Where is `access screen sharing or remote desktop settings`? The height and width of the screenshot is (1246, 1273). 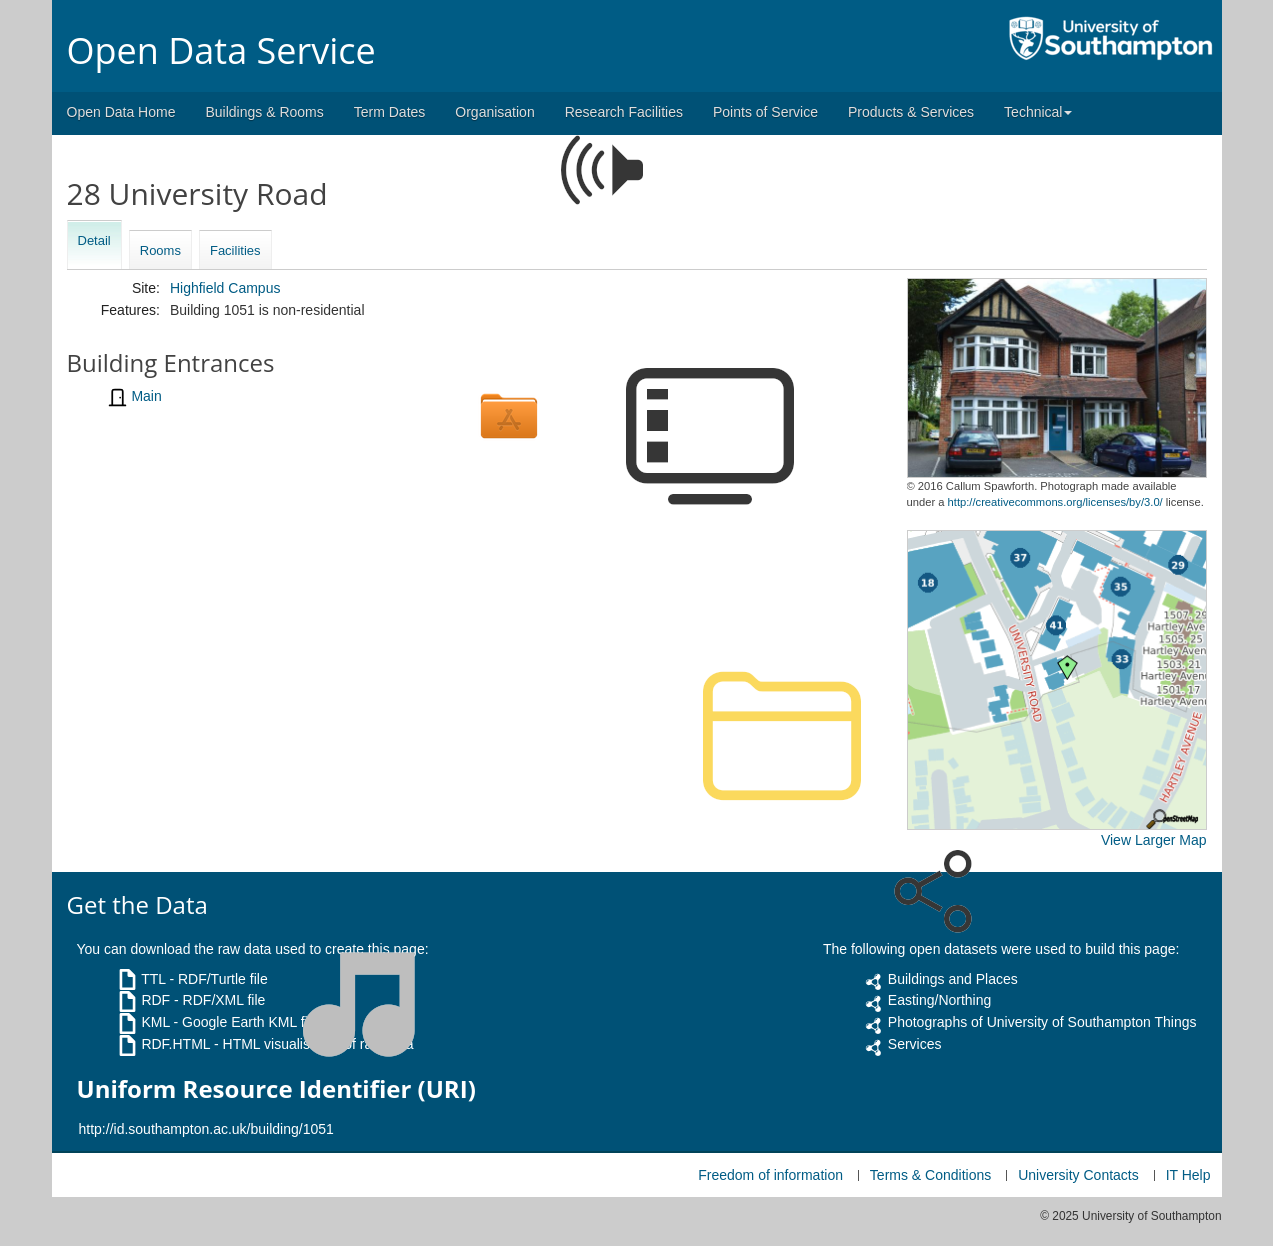 access screen sharing or remote desktop settings is located at coordinates (933, 894).